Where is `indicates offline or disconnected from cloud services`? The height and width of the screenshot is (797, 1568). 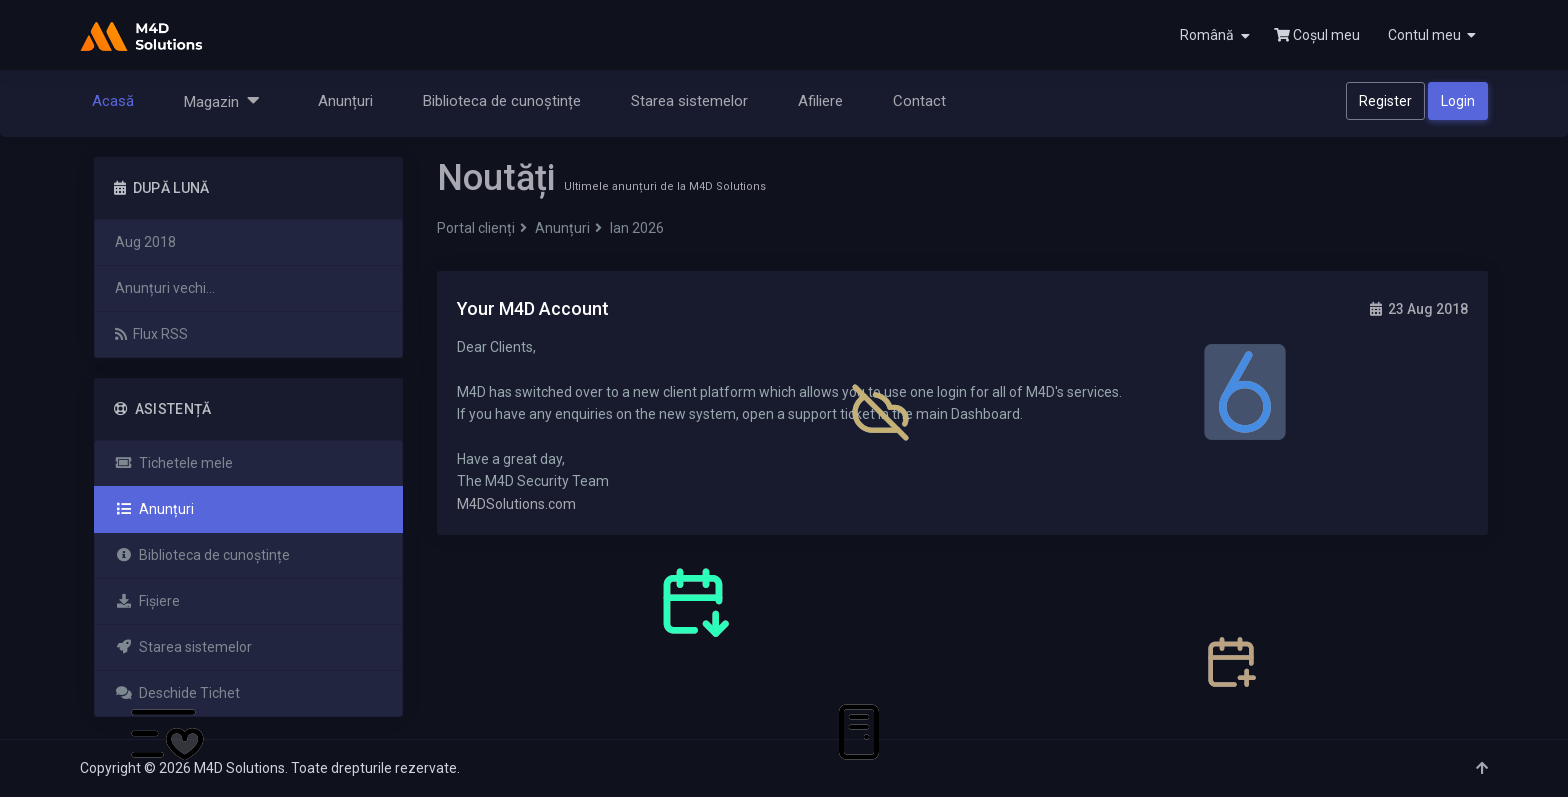 indicates offline or disconnected from cloud services is located at coordinates (880, 412).